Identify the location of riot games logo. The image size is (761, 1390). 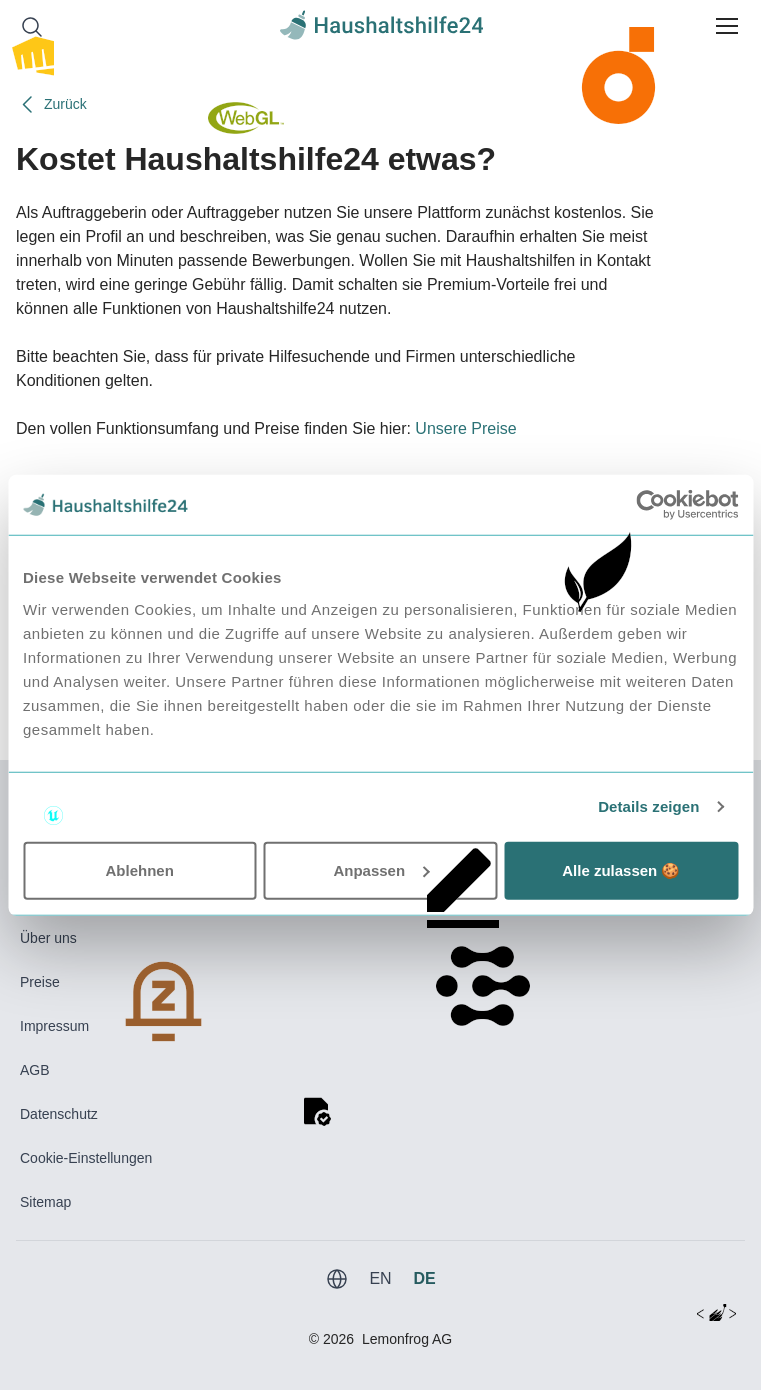
(33, 56).